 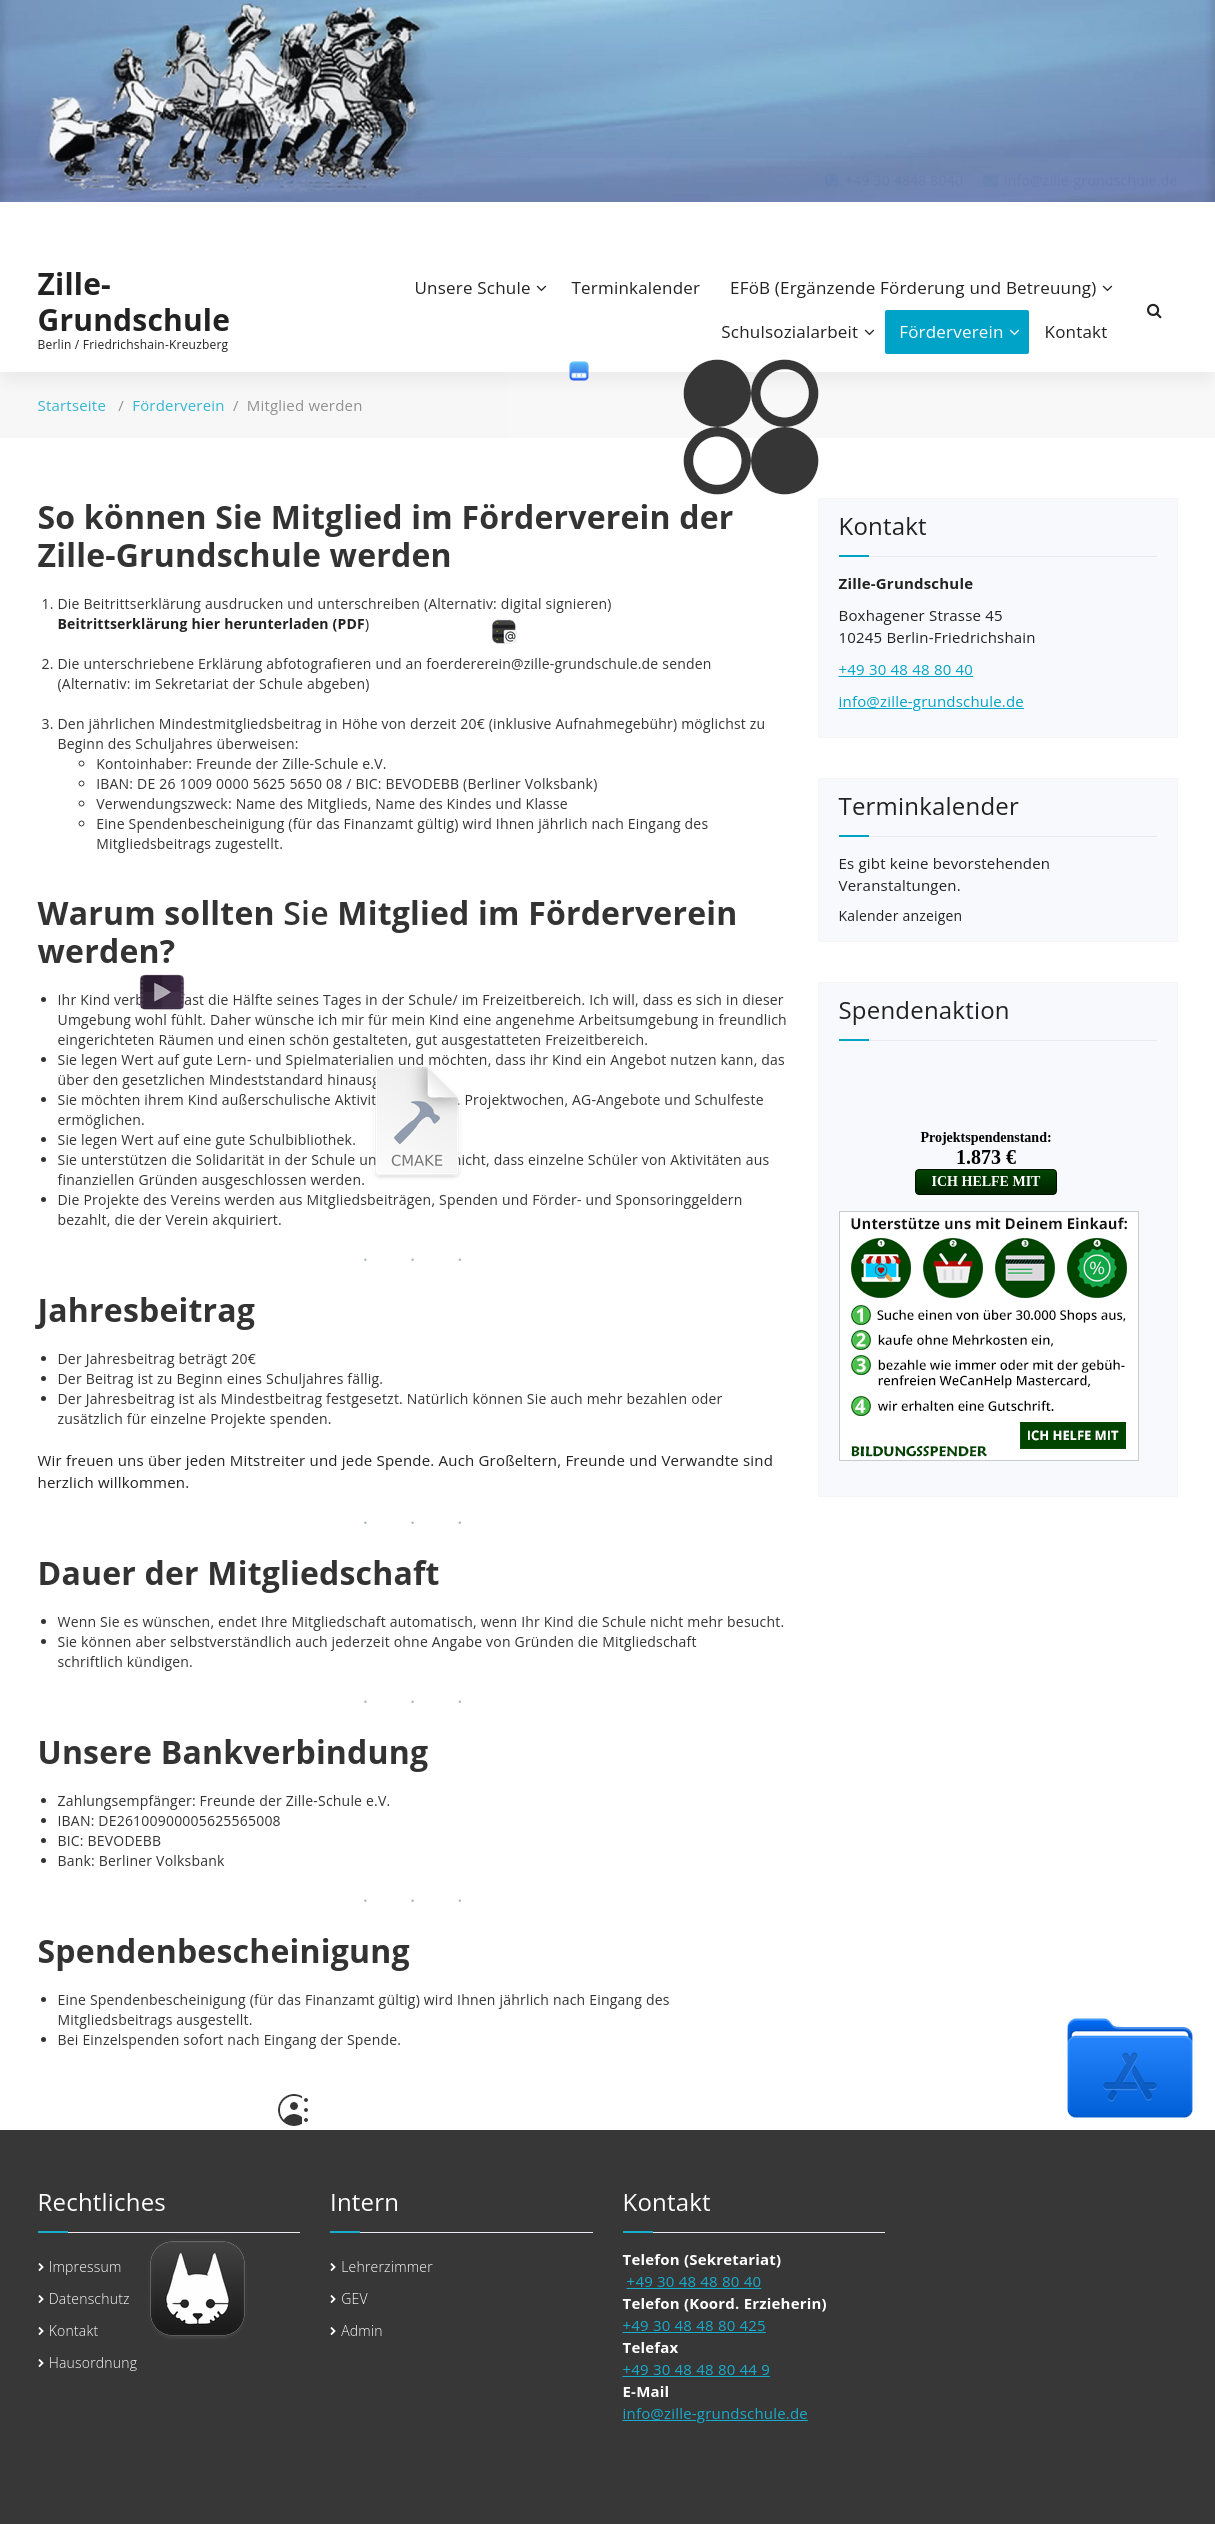 I want to click on a cmake configuration file, so click(x=417, y=1123).